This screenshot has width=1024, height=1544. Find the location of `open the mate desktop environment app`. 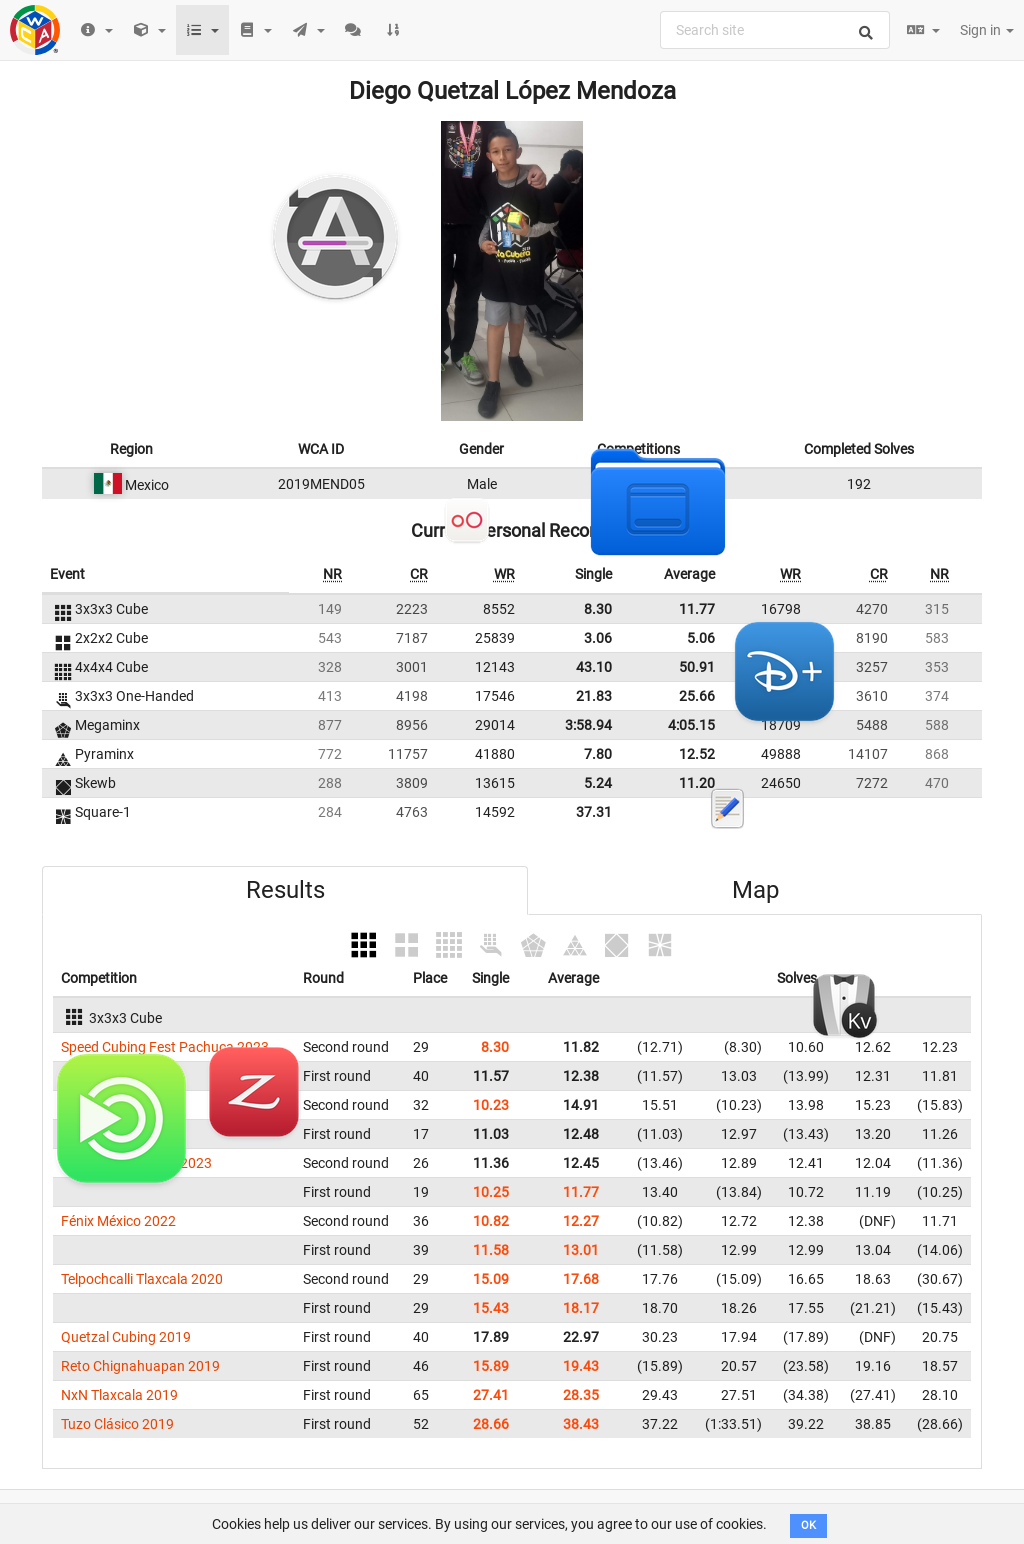

open the mate desktop environment app is located at coordinates (121, 1118).